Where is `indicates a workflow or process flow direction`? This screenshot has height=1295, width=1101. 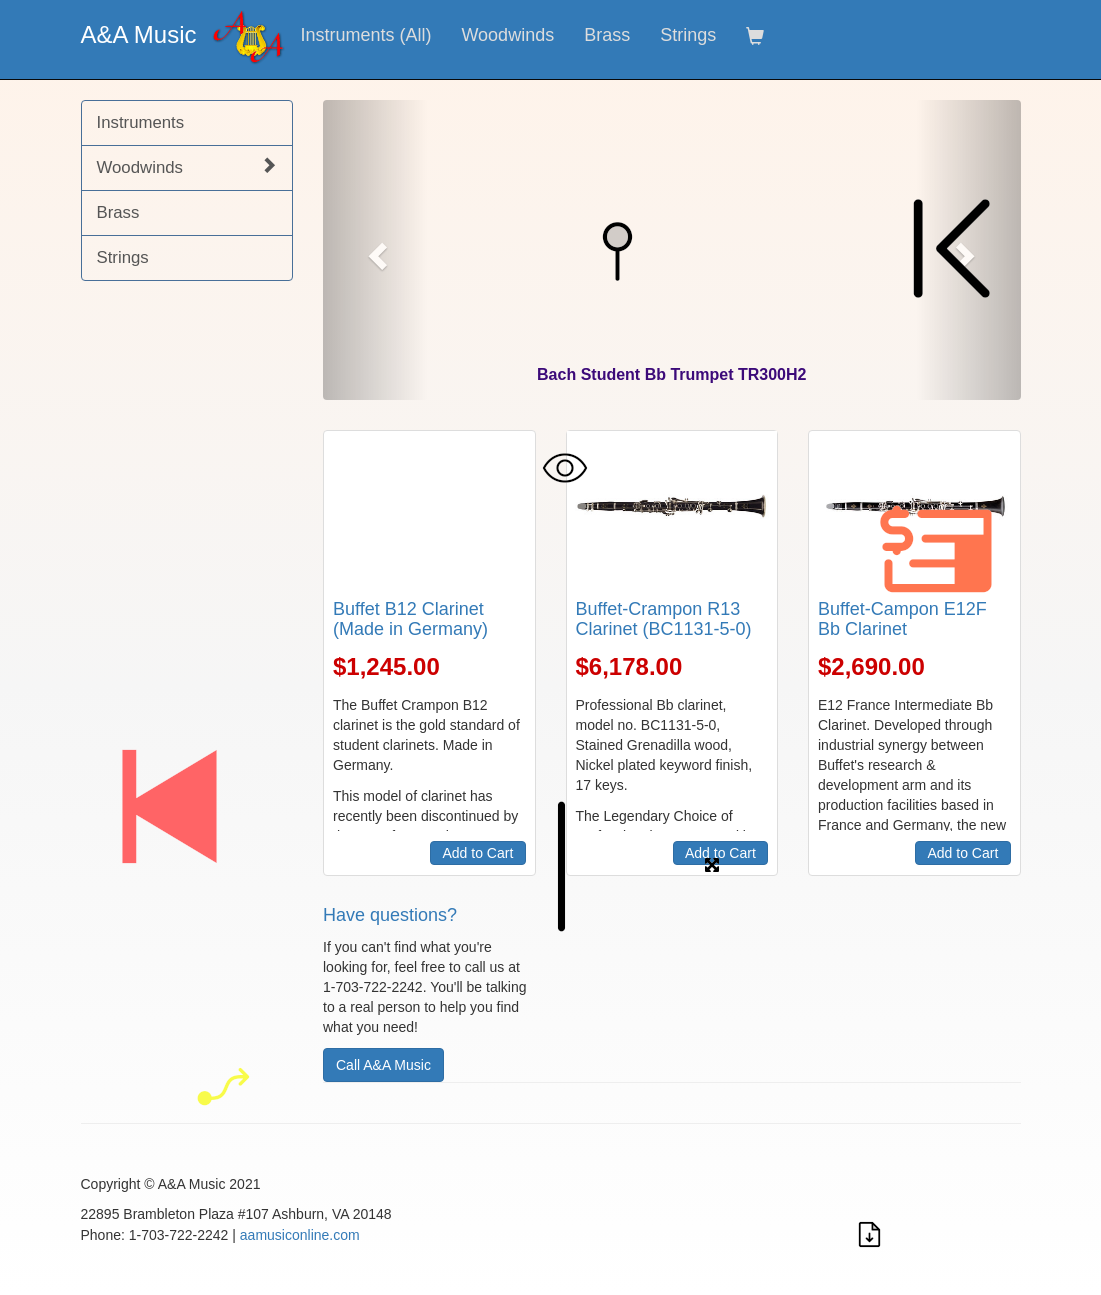 indicates a workflow or process flow direction is located at coordinates (222, 1087).